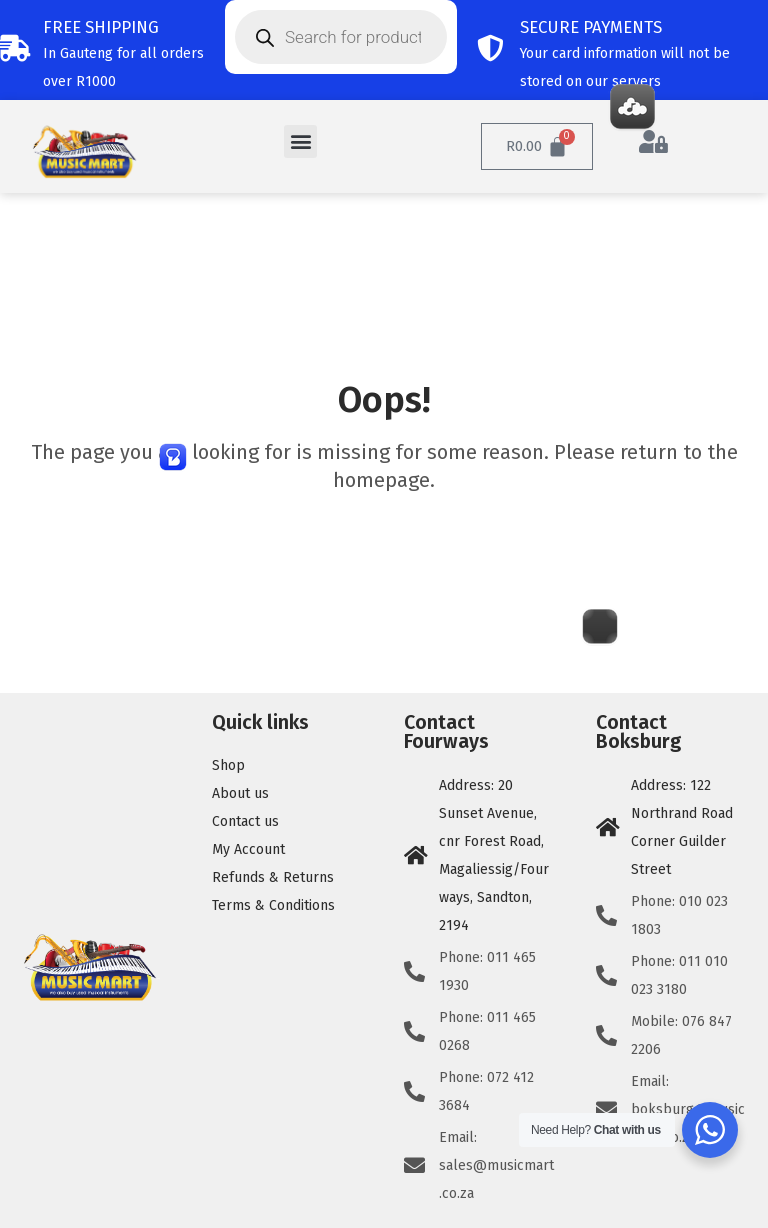 The height and width of the screenshot is (1228, 768). Describe the element at coordinates (173, 457) in the screenshot. I see `open beeper messaging app` at that location.